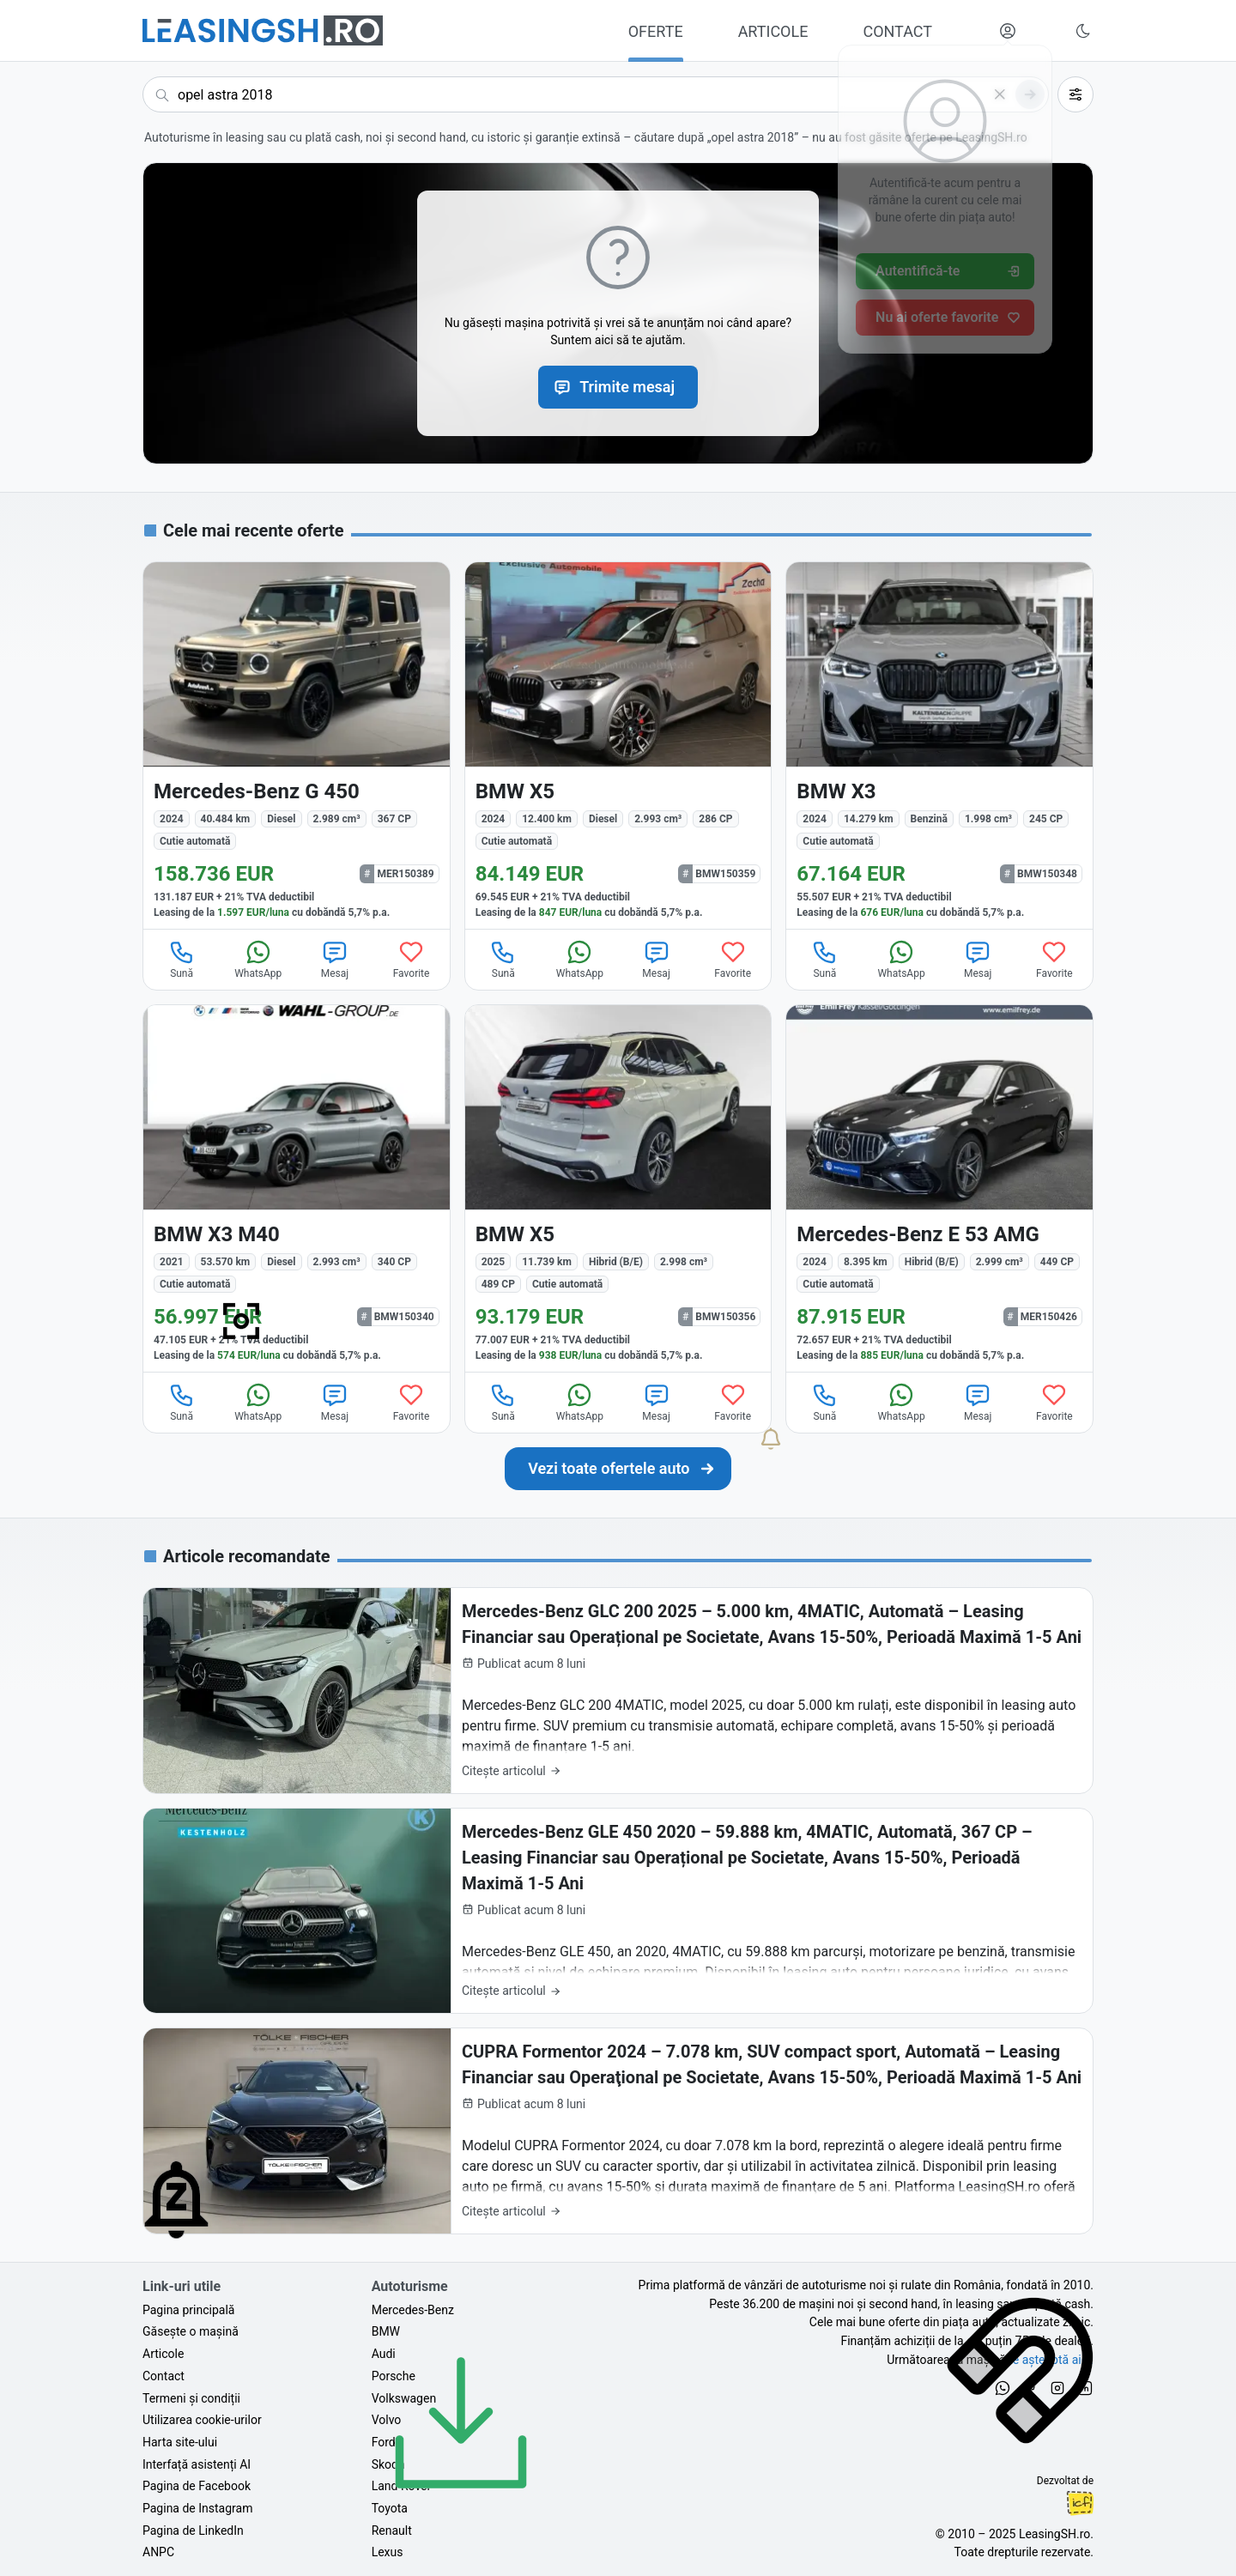 This screenshot has width=1236, height=2576. Describe the element at coordinates (176, 2198) in the screenshot. I see `notifications are currently snoozed` at that location.